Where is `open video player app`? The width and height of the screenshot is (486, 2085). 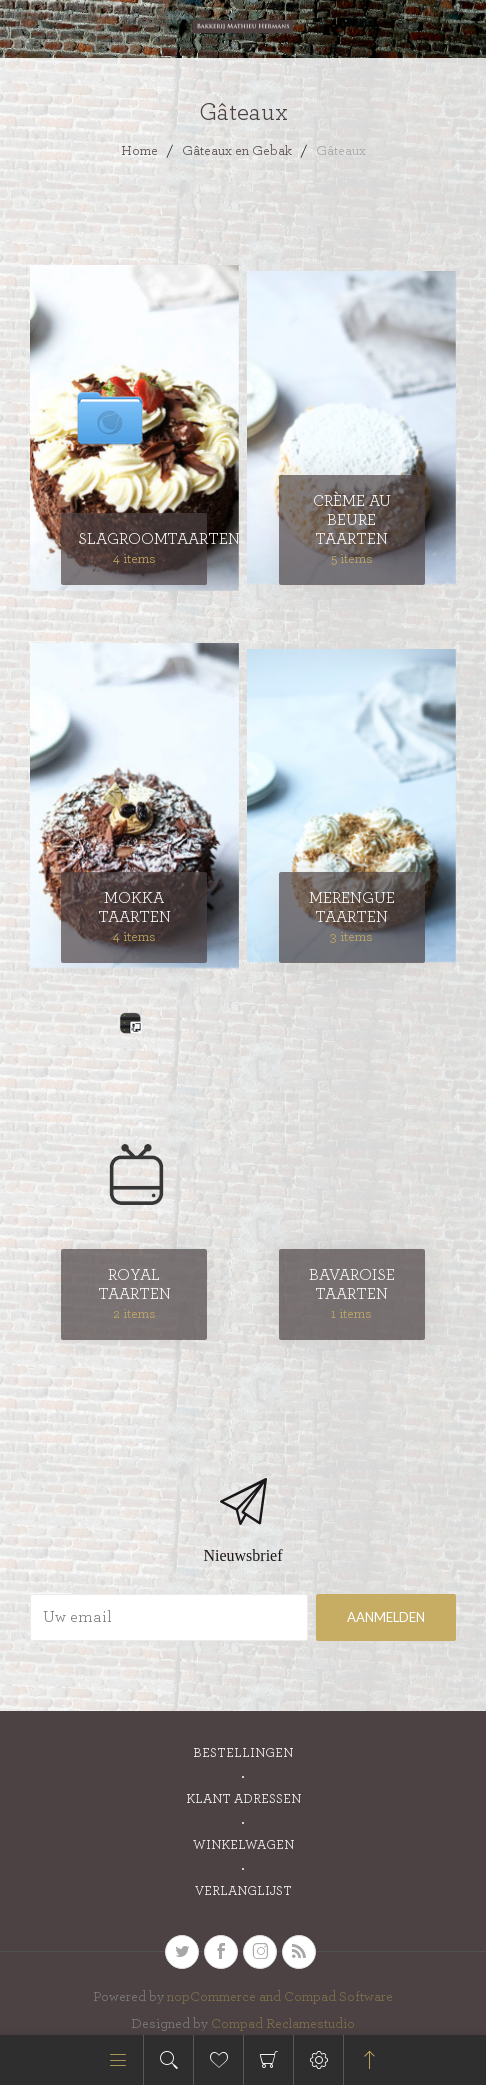 open video player app is located at coordinates (136, 1174).